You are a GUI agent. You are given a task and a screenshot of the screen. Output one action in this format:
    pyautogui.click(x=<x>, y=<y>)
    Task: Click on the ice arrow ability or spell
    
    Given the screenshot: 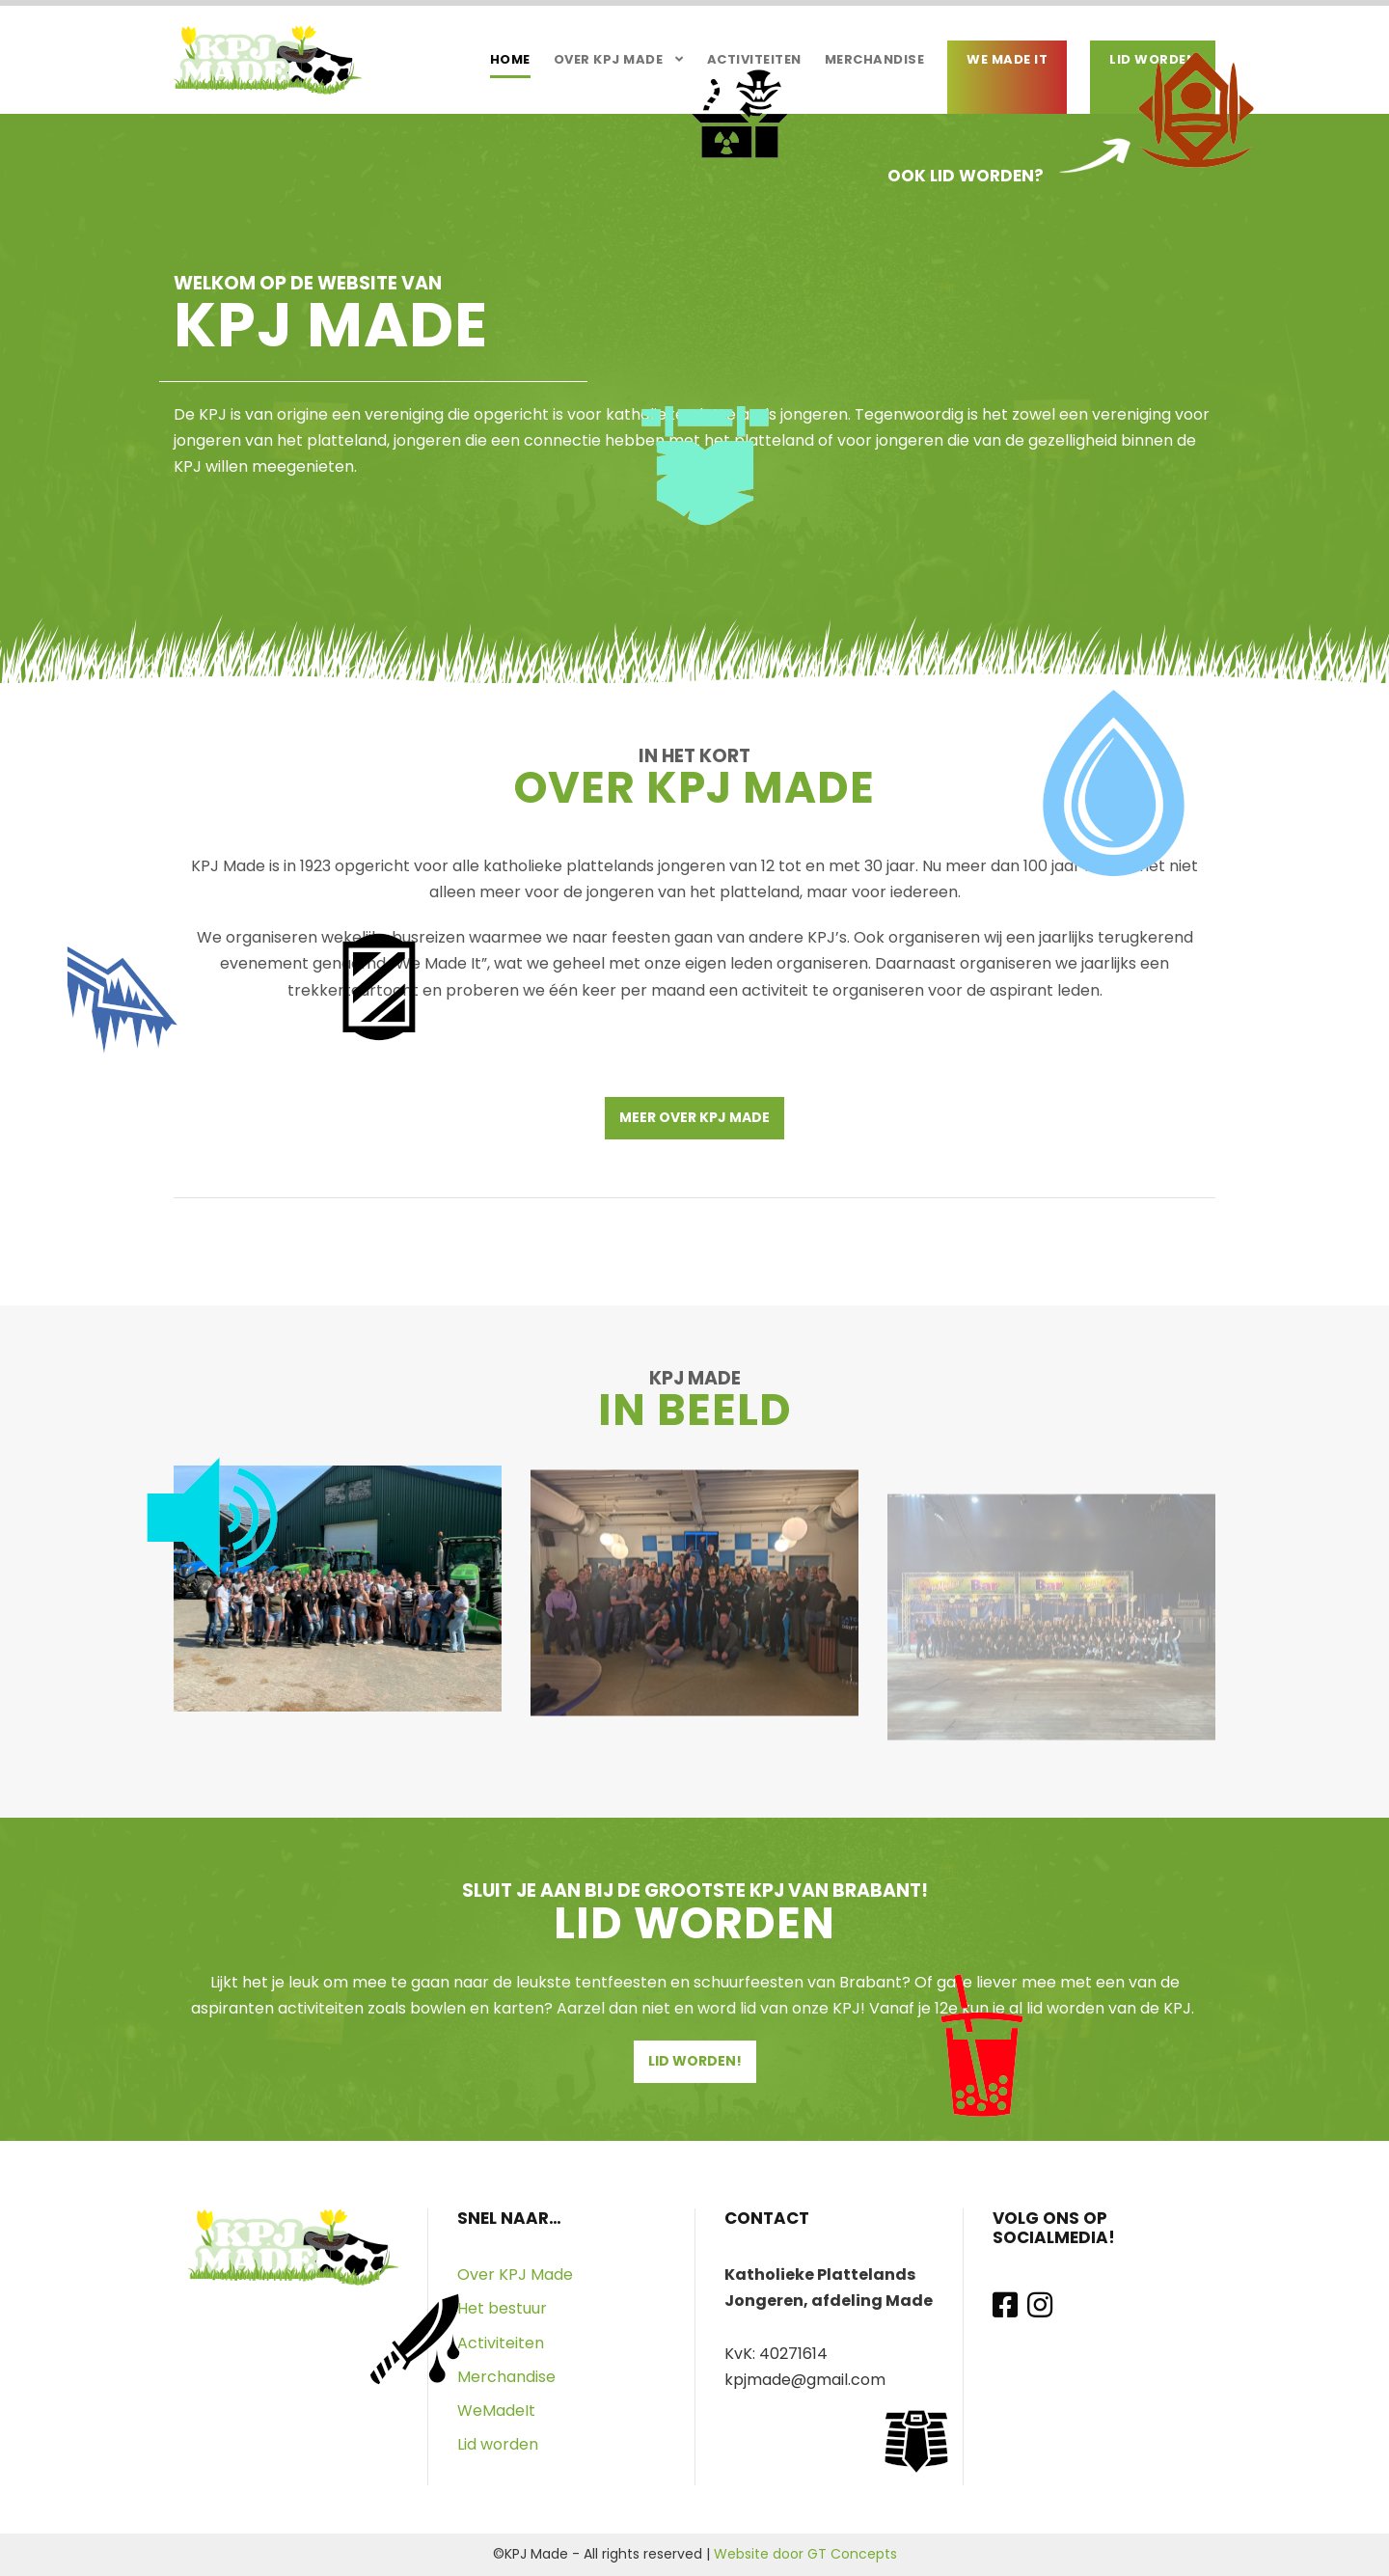 What is the action you would take?
    pyautogui.click(x=123, y=999)
    